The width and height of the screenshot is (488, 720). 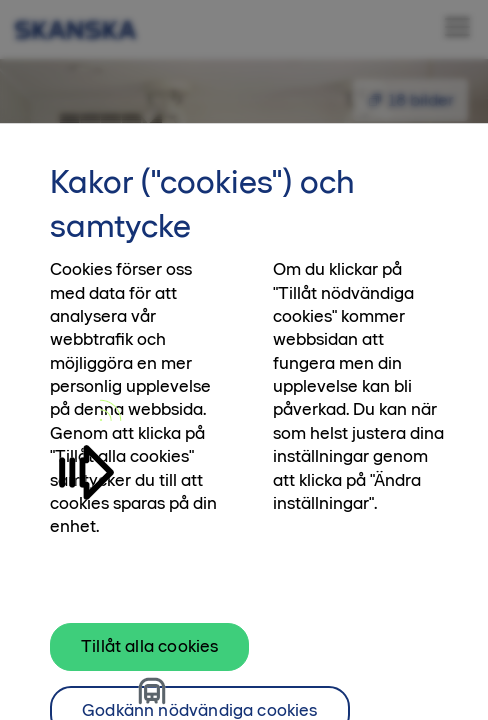 I want to click on skip forward or jump to the end, so click(x=84, y=472).